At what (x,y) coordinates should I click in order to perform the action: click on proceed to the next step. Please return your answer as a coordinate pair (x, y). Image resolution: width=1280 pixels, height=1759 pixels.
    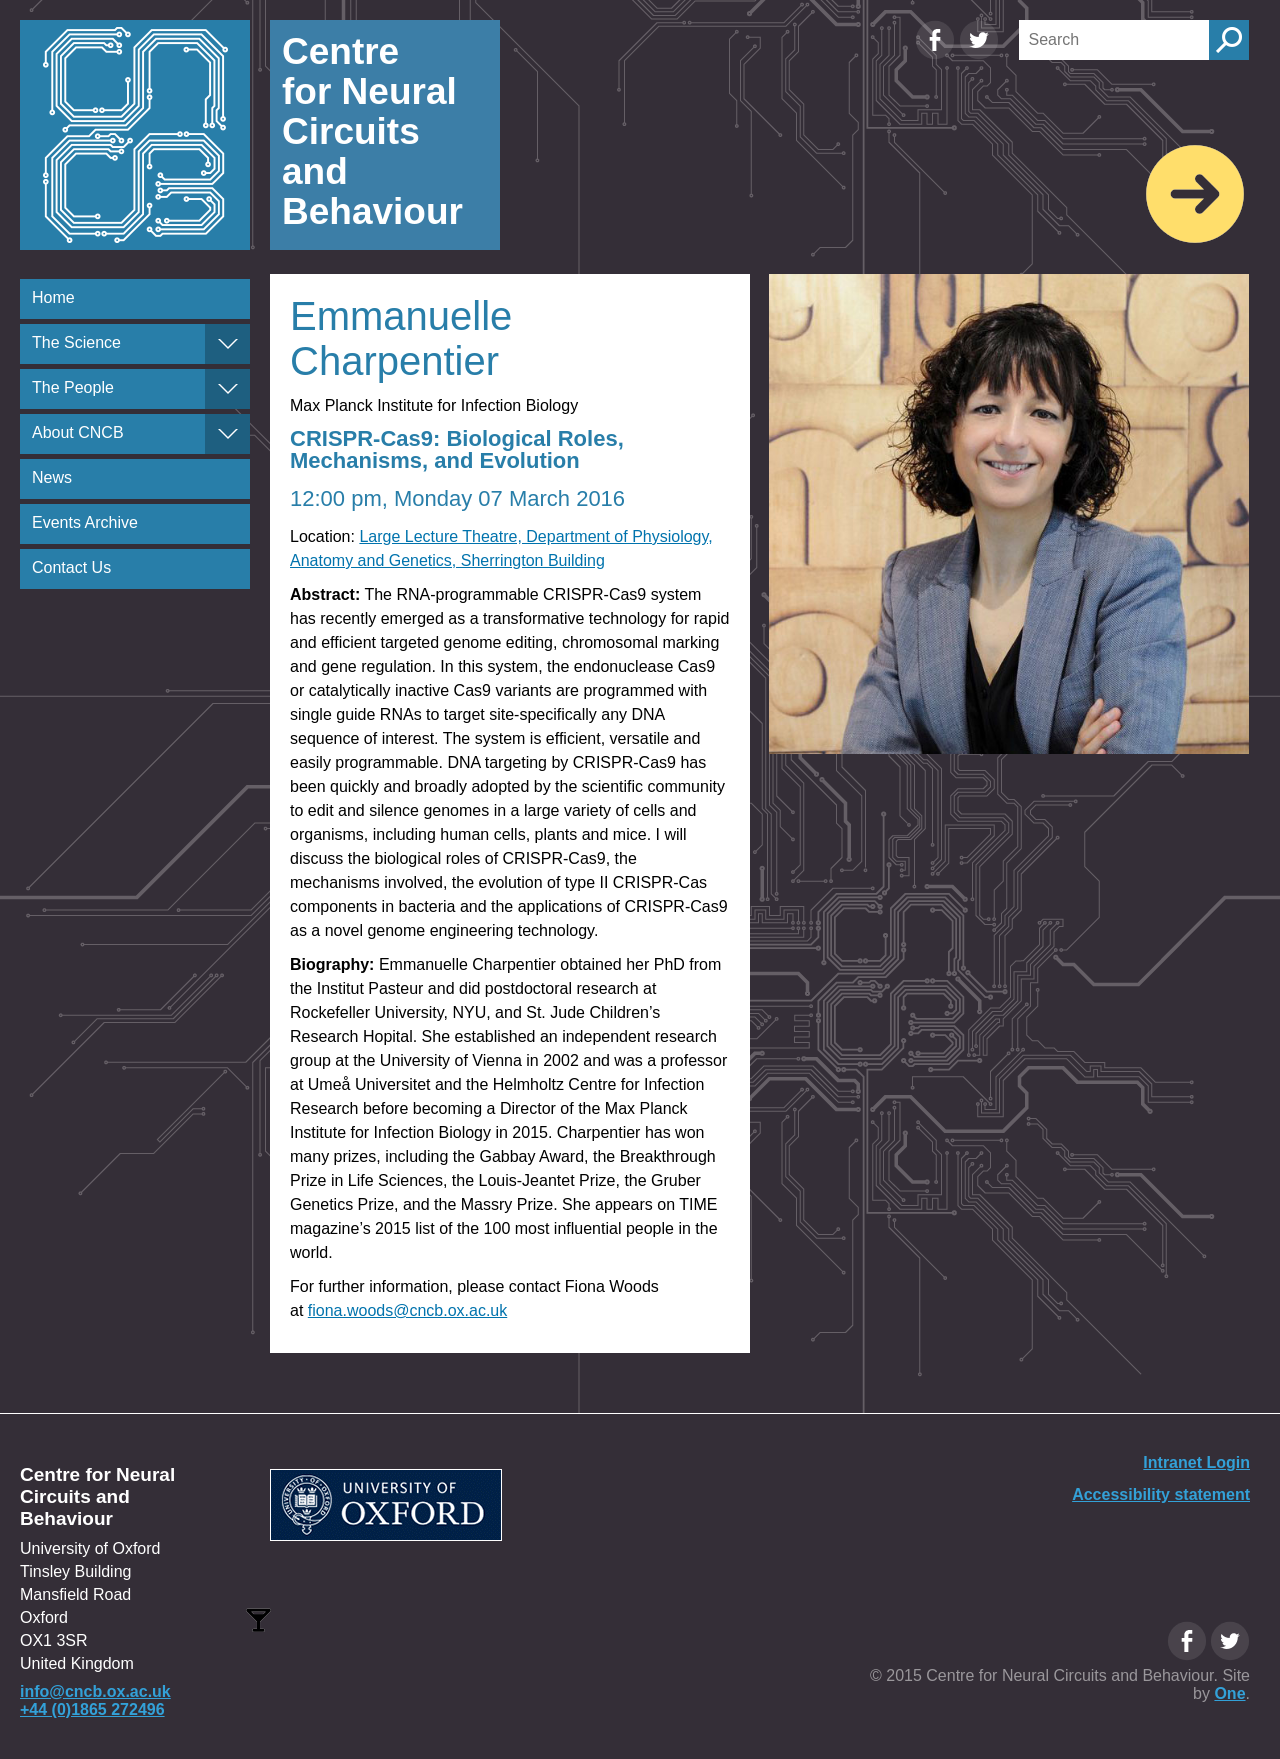
    Looking at the image, I should click on (1195, 194).